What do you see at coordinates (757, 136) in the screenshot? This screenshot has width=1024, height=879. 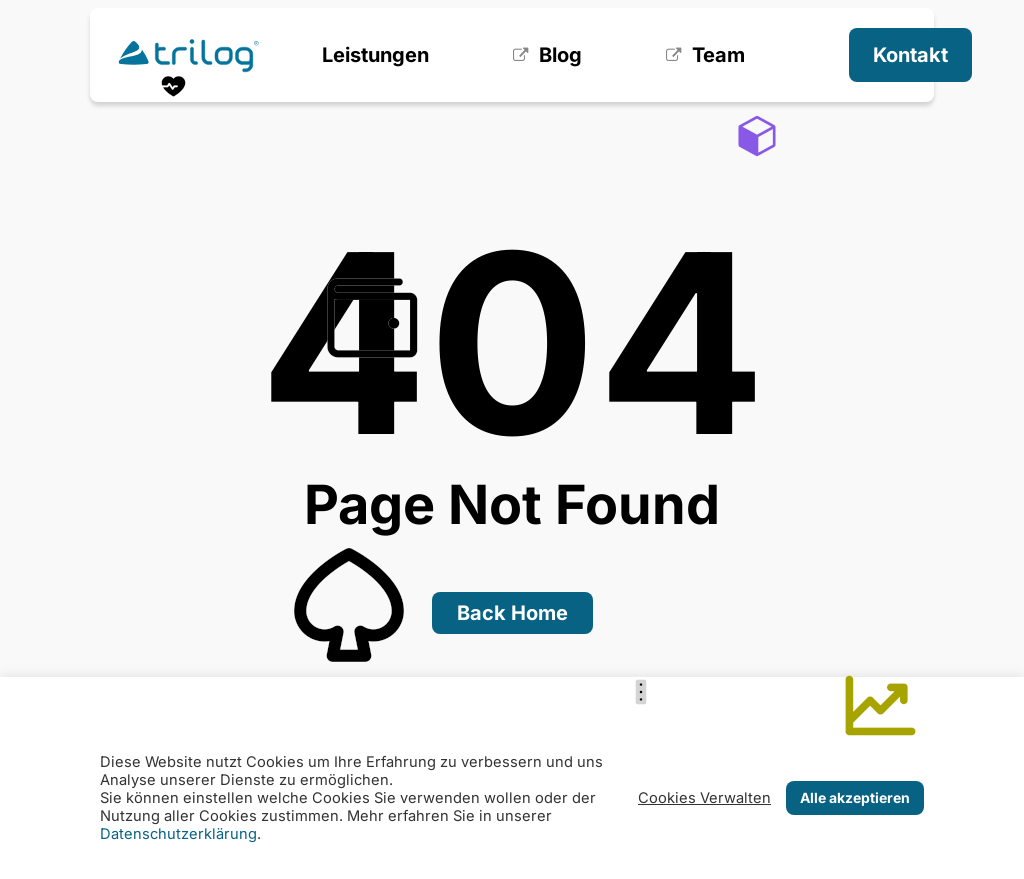 I see `view 3D model or object` at bounding box center [757, 136].